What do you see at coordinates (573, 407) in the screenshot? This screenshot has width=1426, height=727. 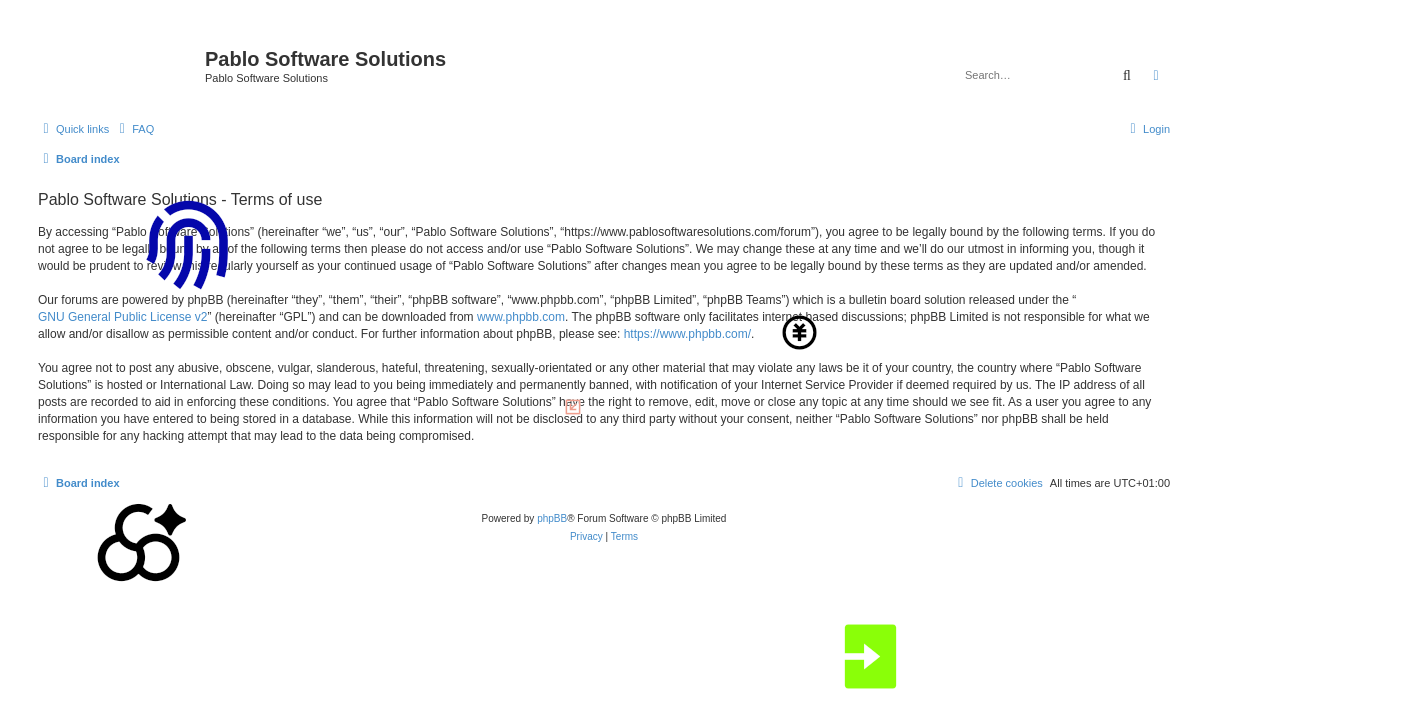 I see `navigate to previous or lower-level content` at bounding box center [573, 407].